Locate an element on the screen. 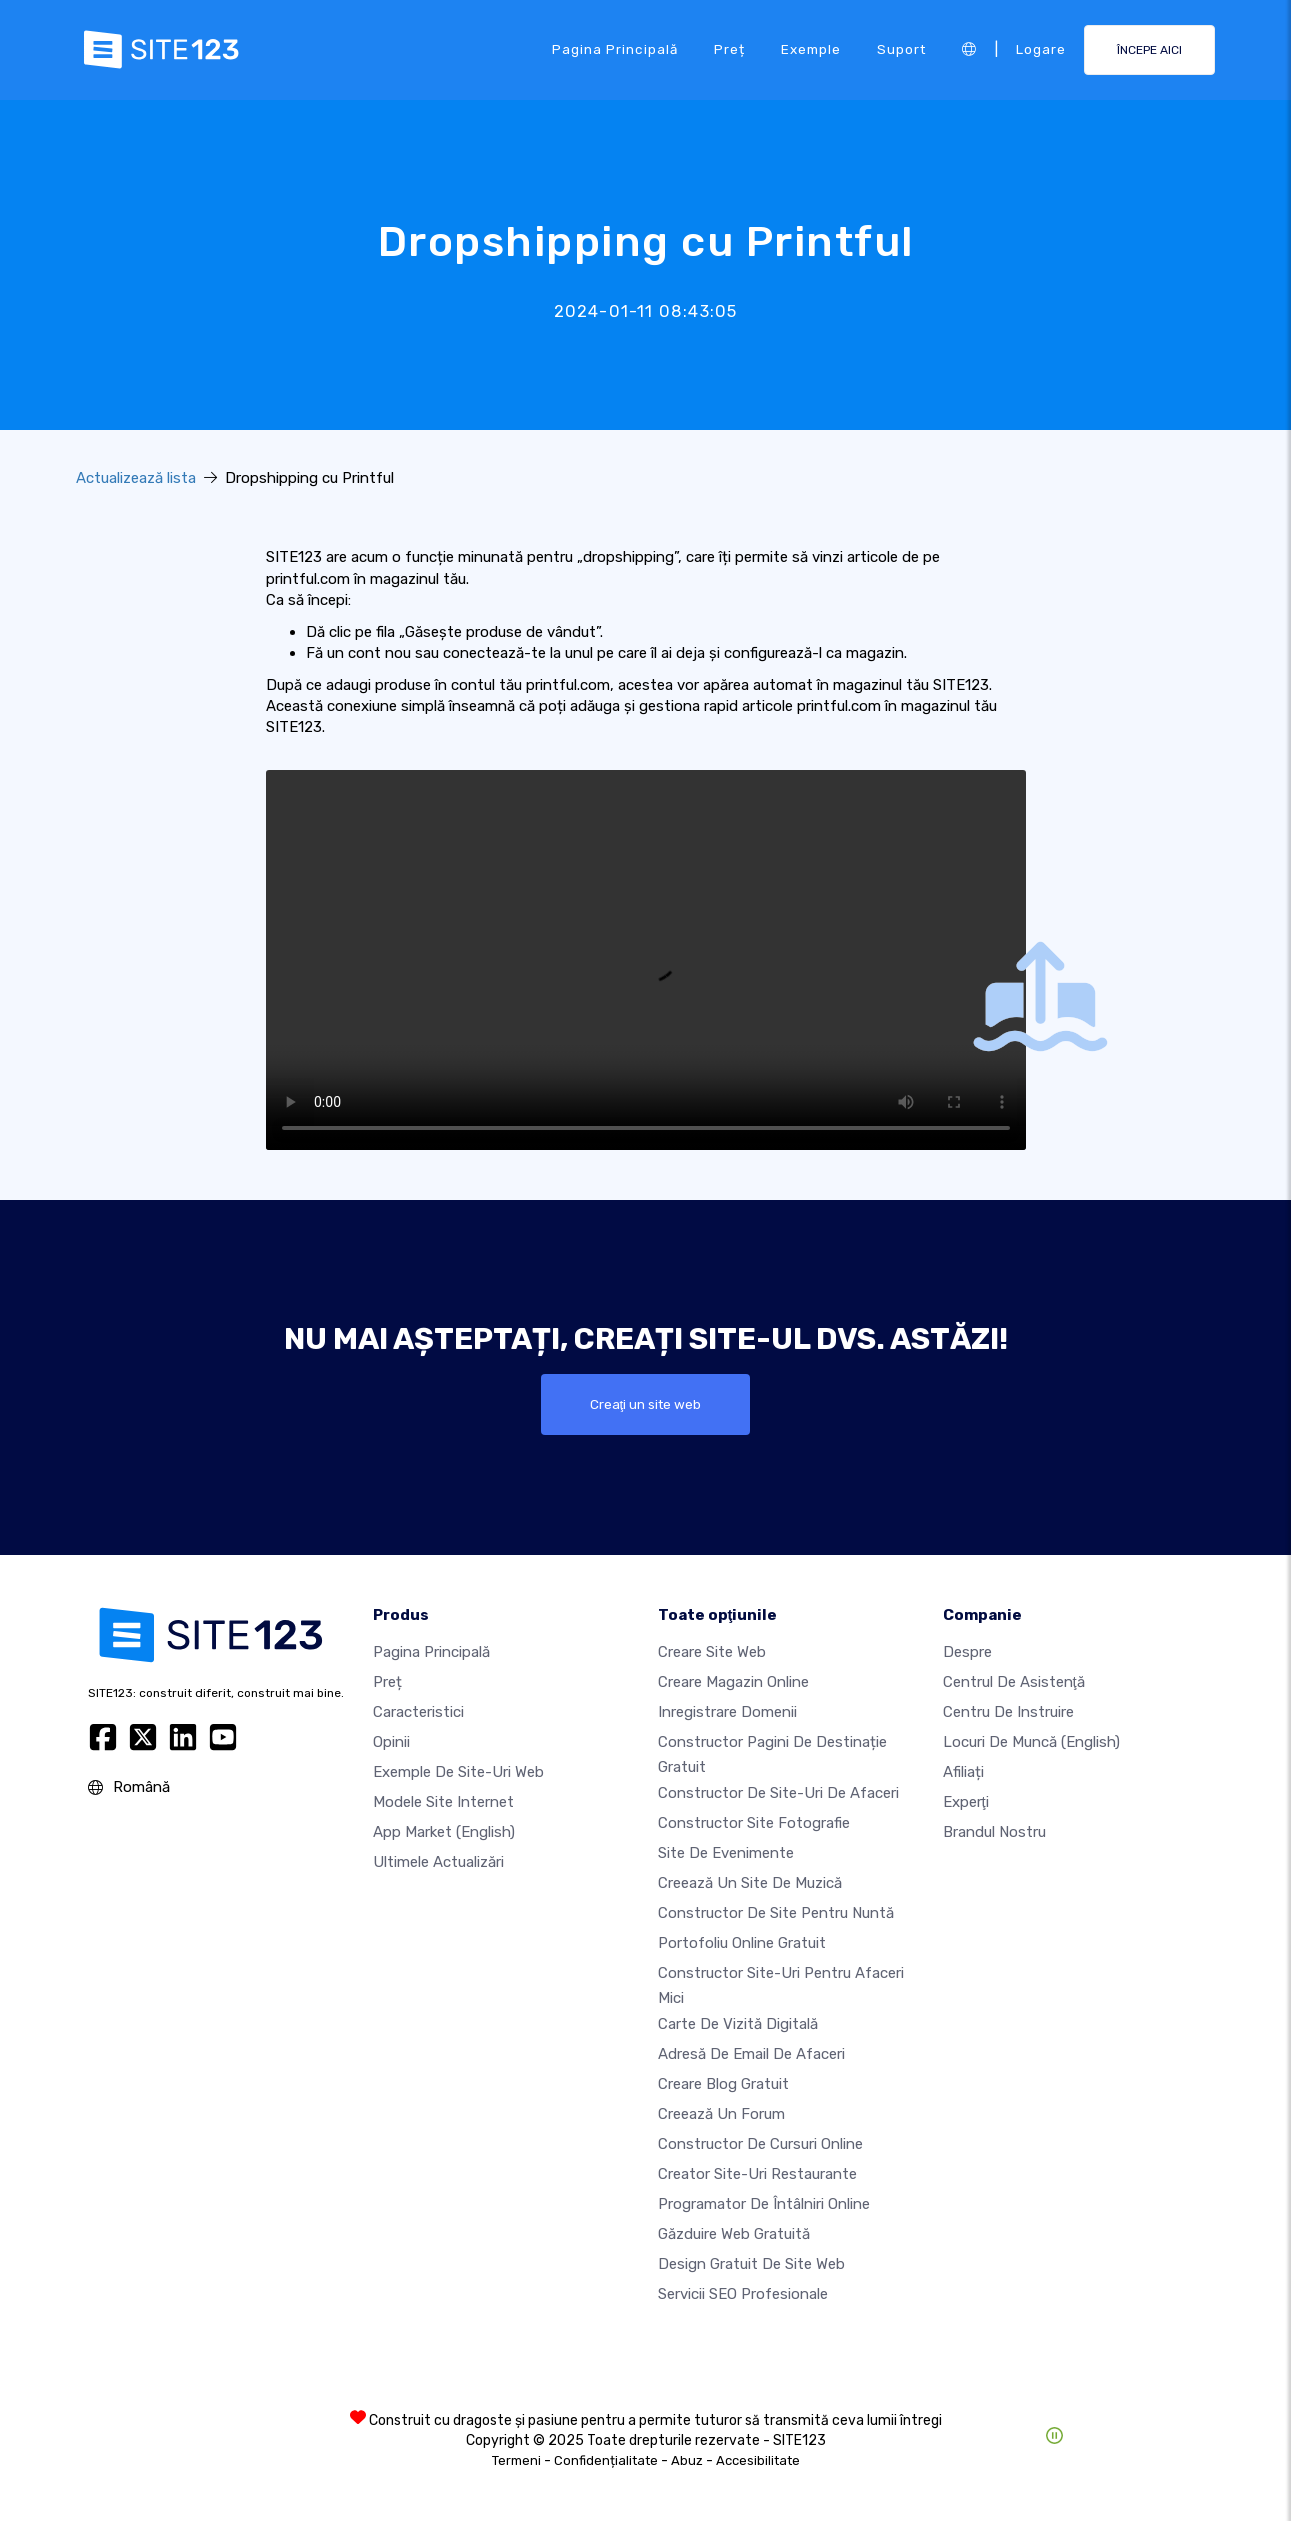 The height and width of the screenshot is (2521, 1291). indicates rising water levels or flood warning is located at coordinates (1040, 996).